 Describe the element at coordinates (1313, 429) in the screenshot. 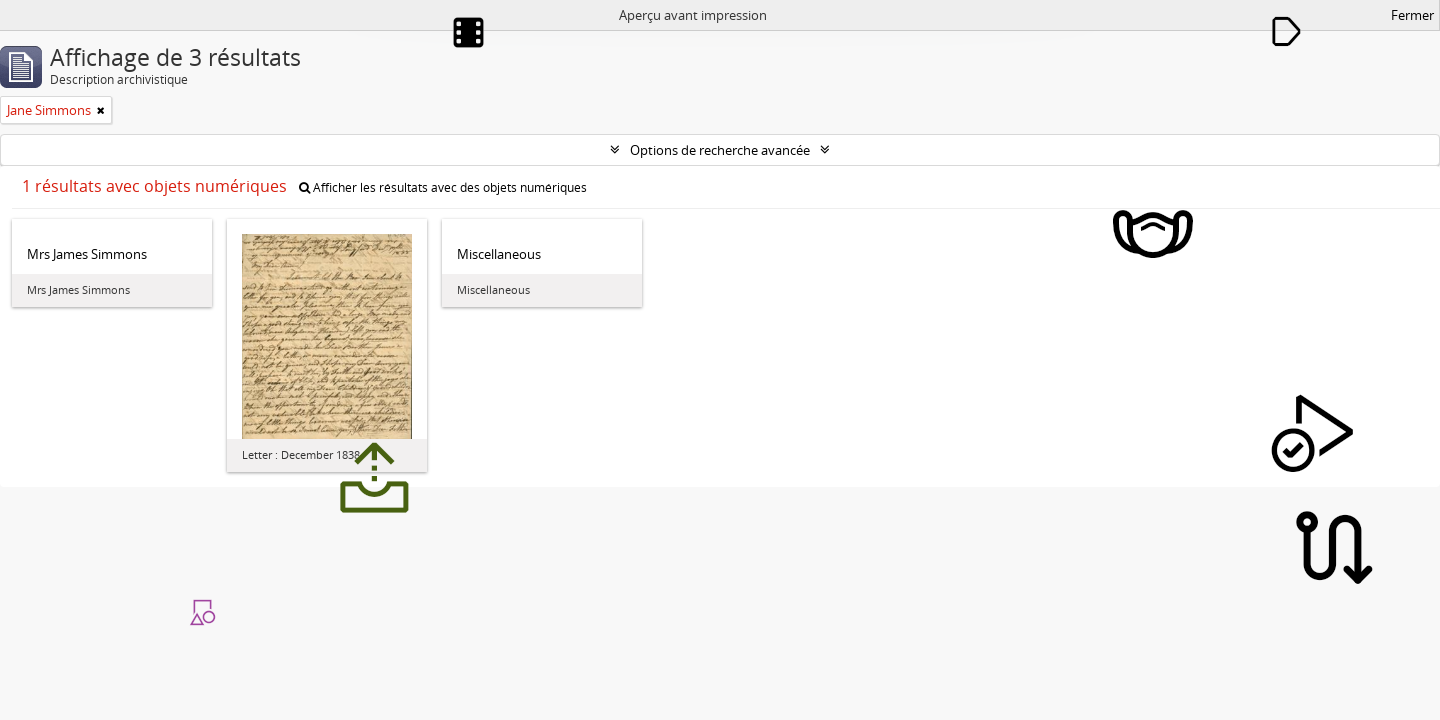

I see `run tests with code coverage enabled` at that location.